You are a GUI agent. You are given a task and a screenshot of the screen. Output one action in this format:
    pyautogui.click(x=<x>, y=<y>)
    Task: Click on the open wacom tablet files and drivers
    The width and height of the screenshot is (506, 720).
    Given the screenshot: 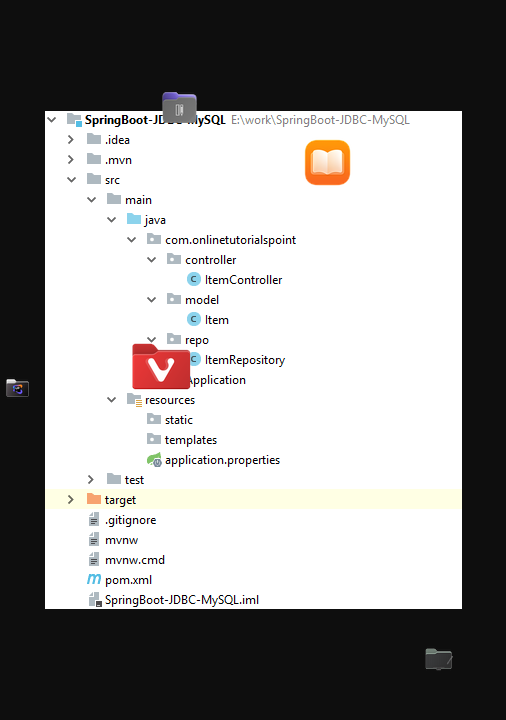 What is the action you would take?
    pyautogui.click(x=438, y=659)
    